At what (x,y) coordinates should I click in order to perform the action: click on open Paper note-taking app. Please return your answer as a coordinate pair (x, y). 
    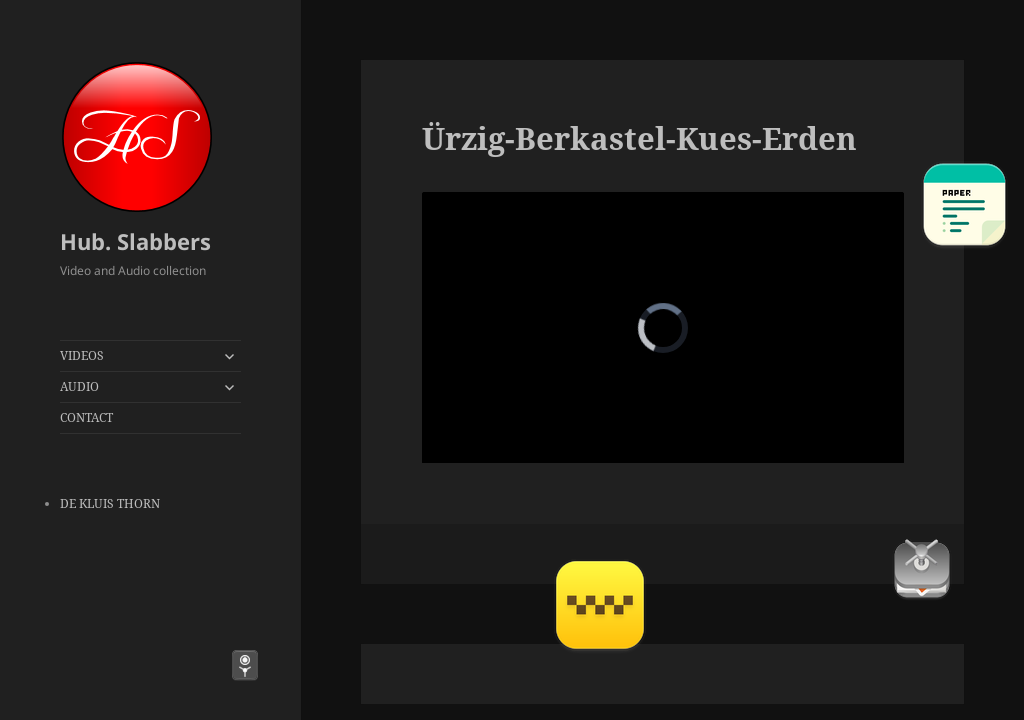
    Looking at the image, I should click on (964, 204).